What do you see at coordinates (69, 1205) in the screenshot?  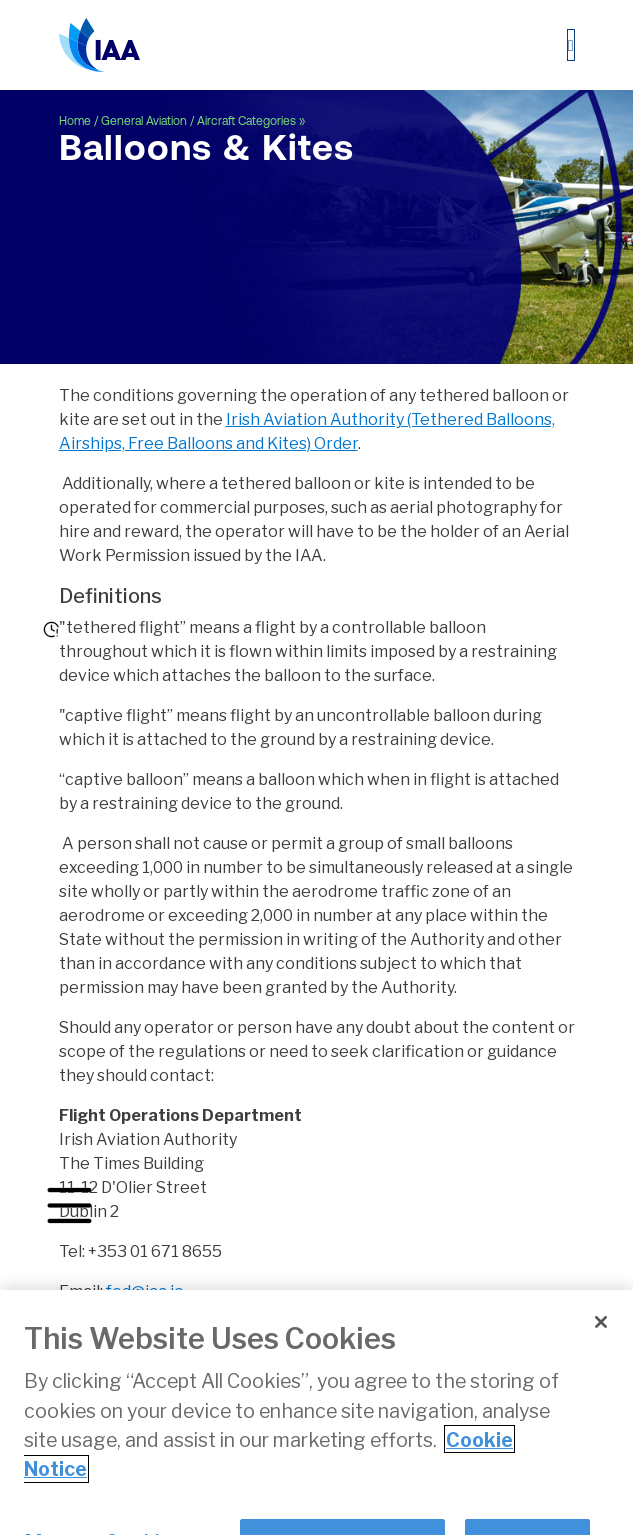 I see `justify text alignment` at bounding box center [69, 1205].